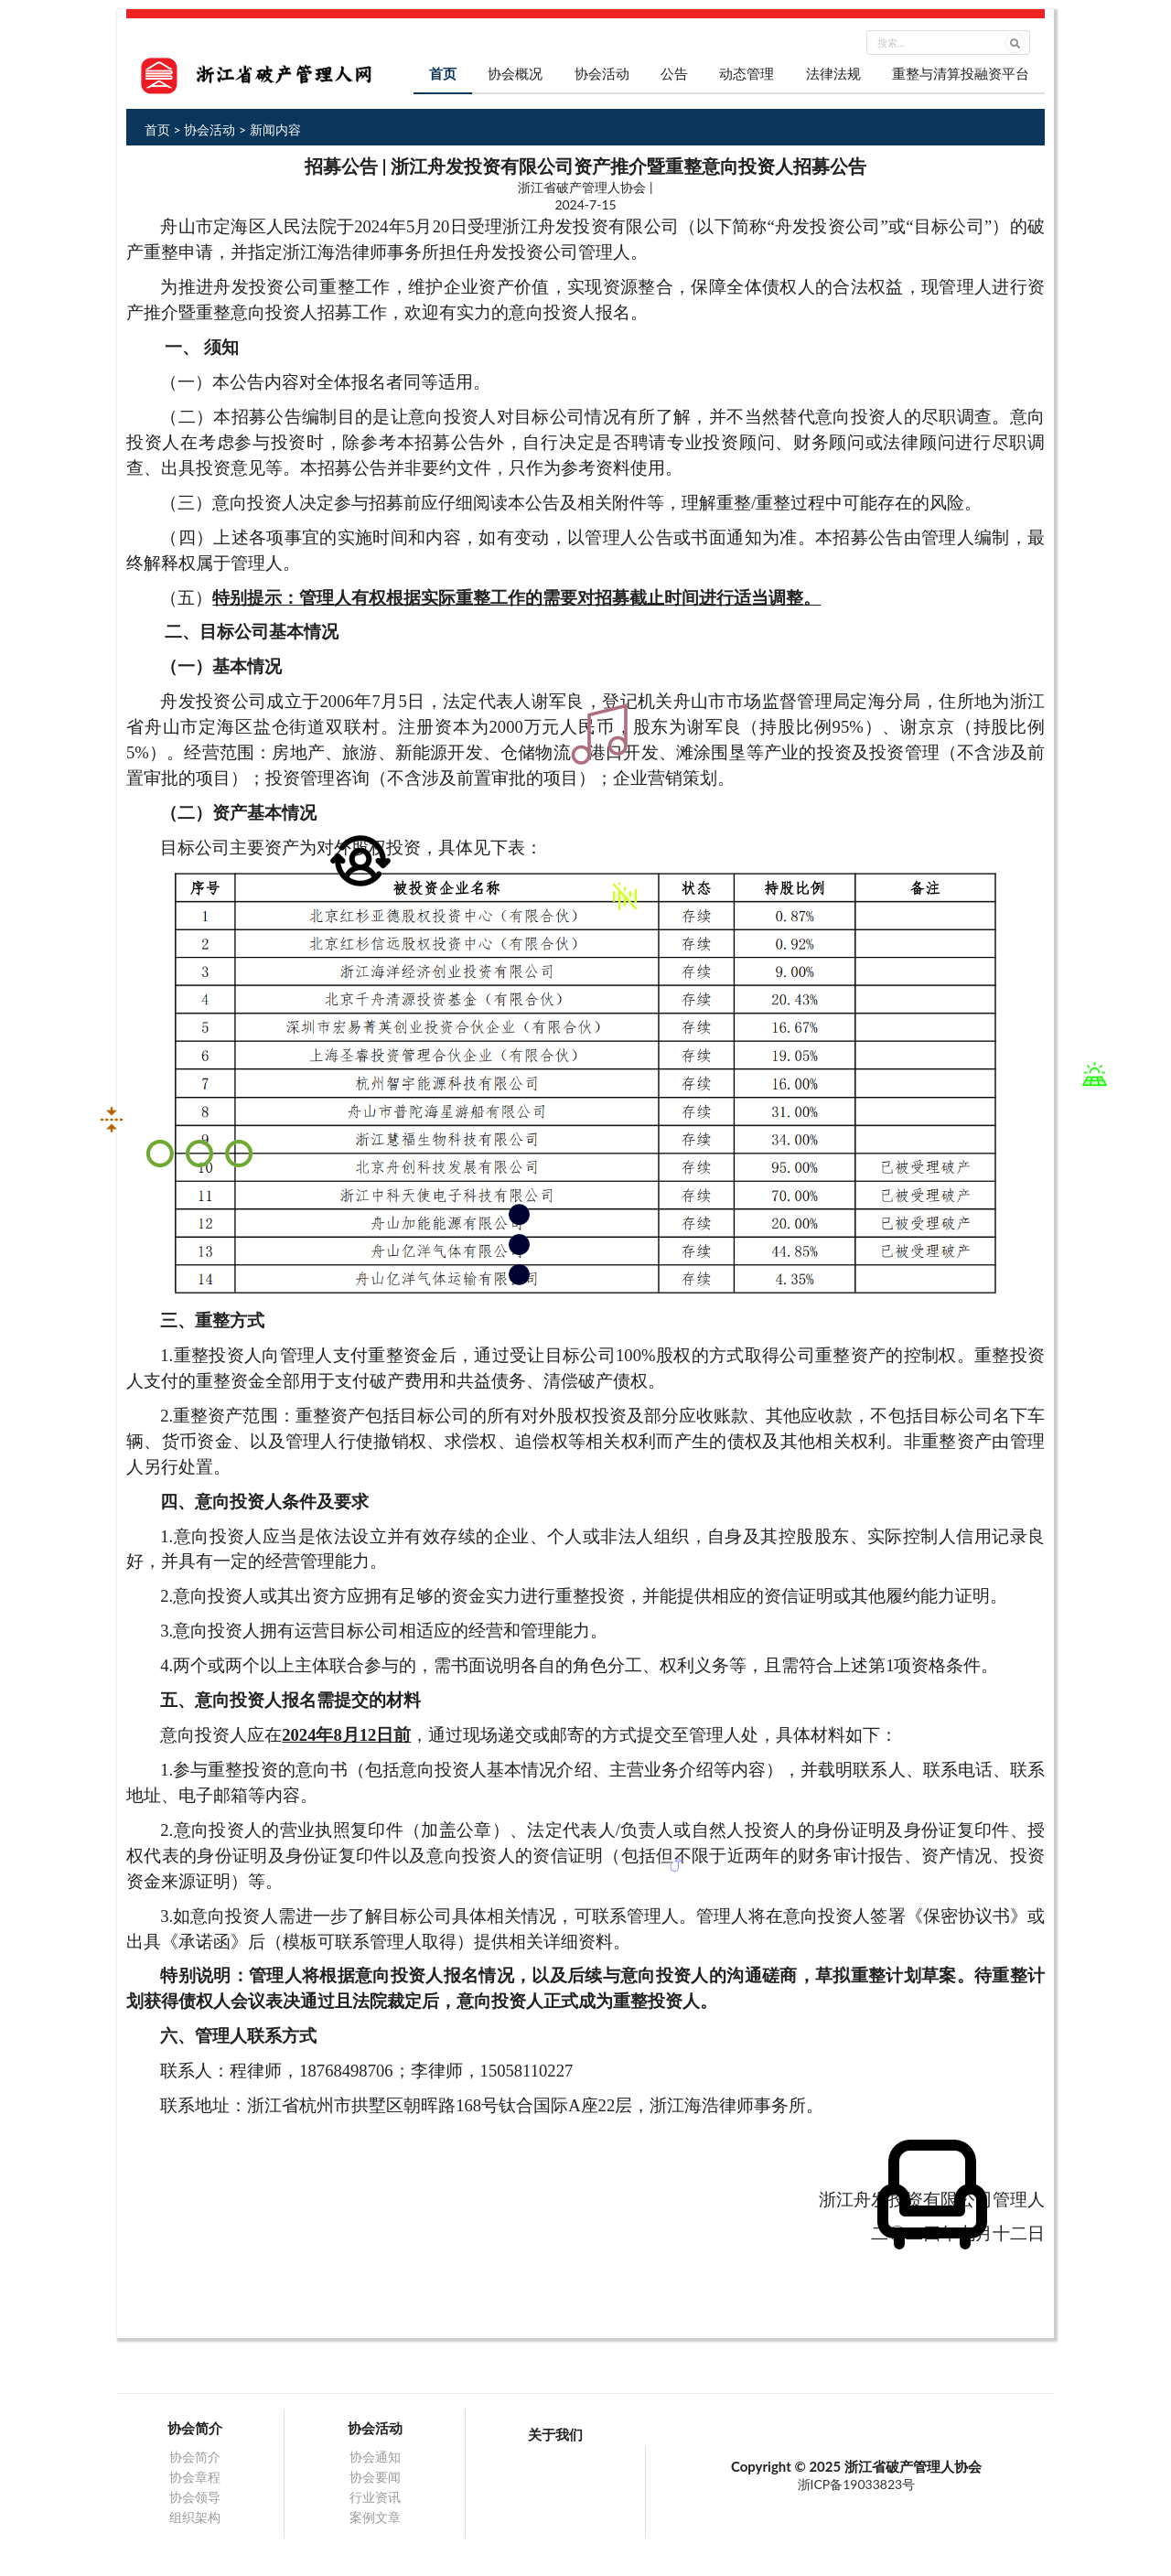  What do you see at coordinates (675, 1864) in the screenshot?
I see `redo or repeat the last action` at bounding box center [675, 1864].